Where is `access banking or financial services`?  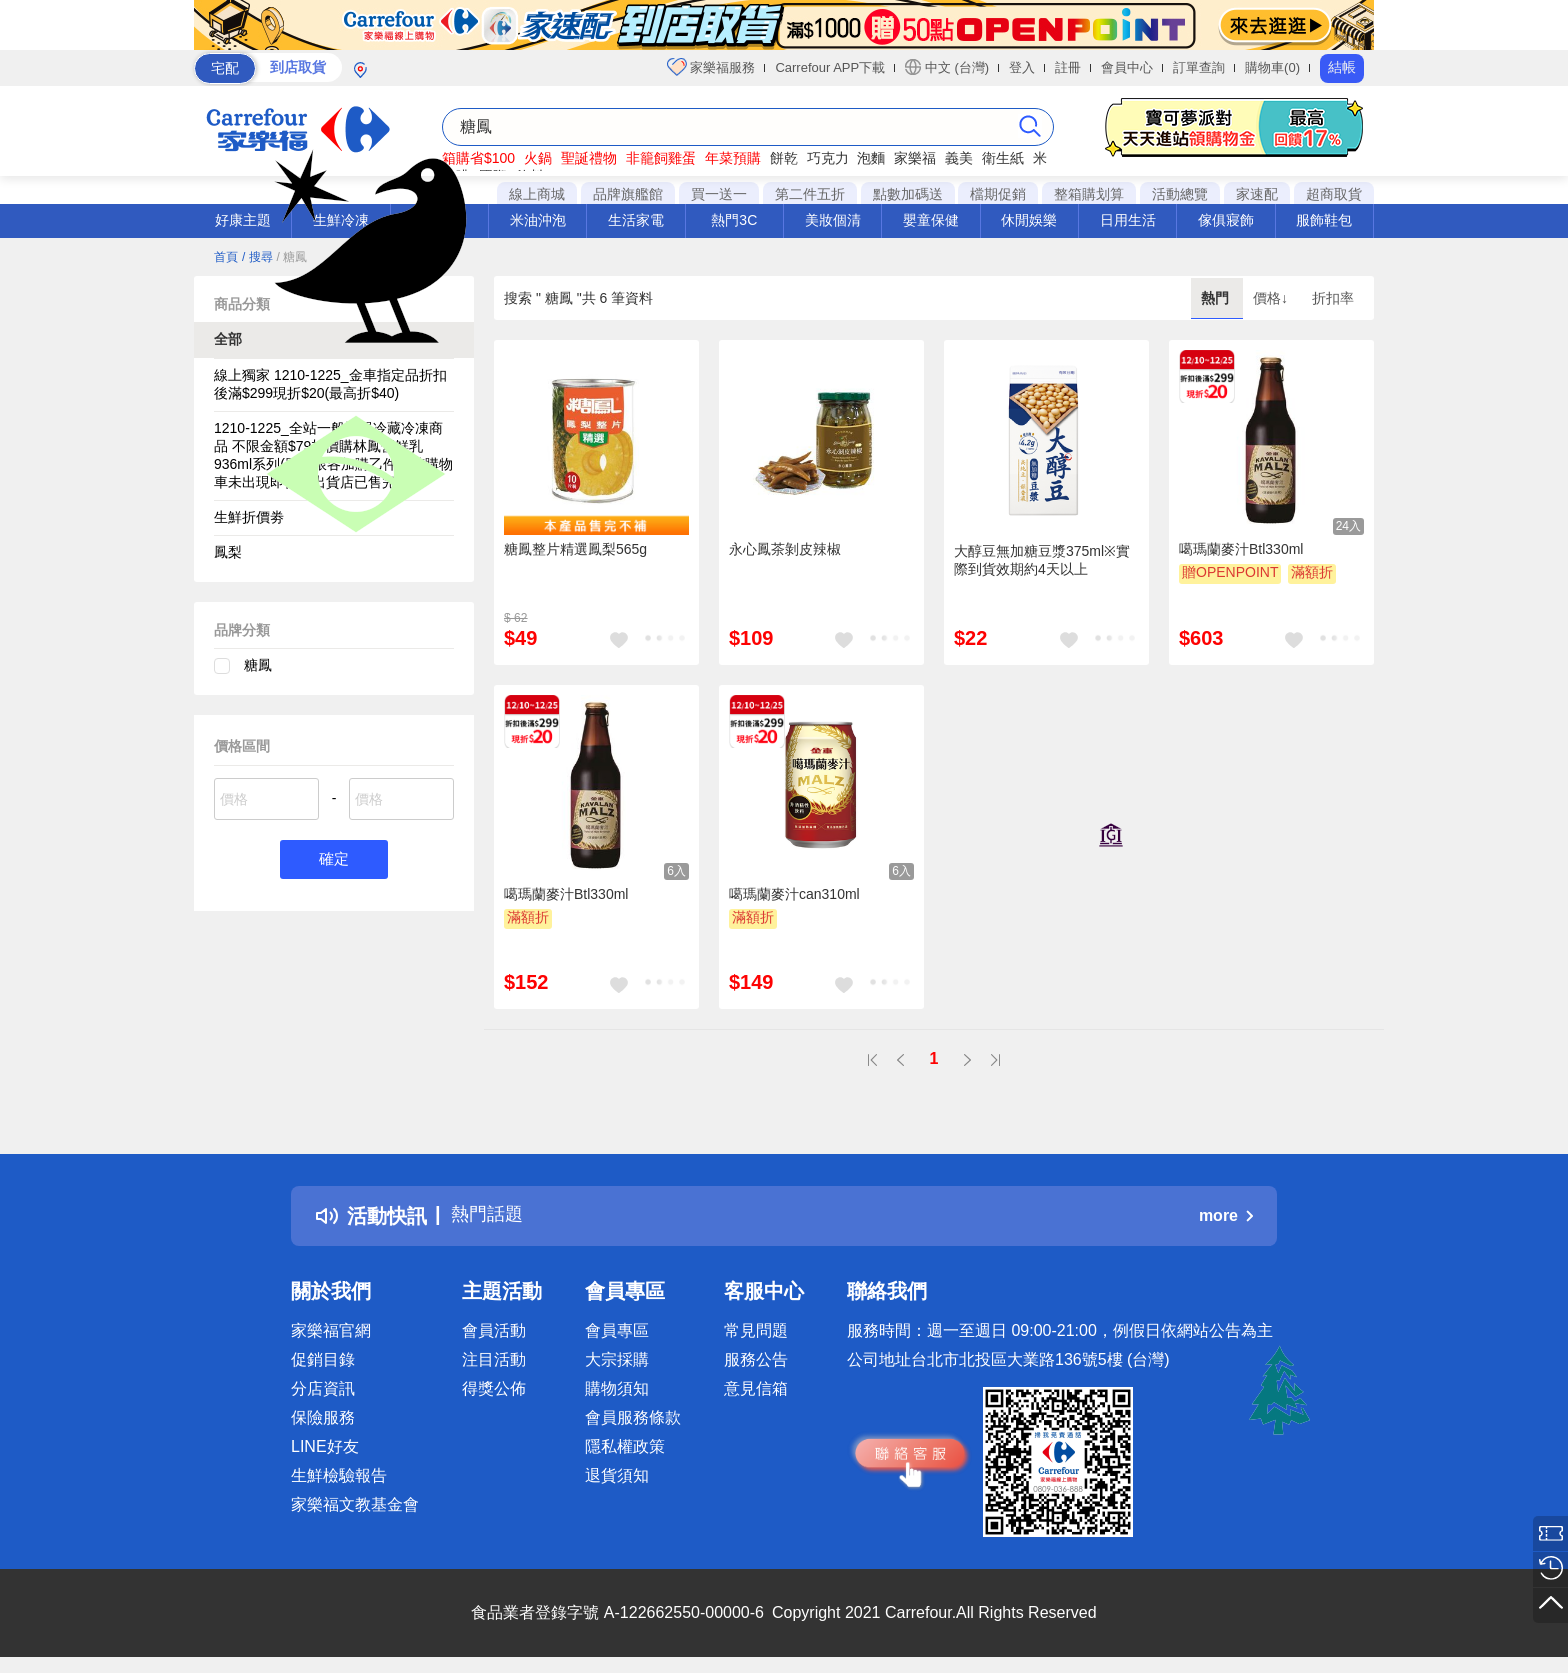 access banking or financial services is located at coordinates (1111, 835).